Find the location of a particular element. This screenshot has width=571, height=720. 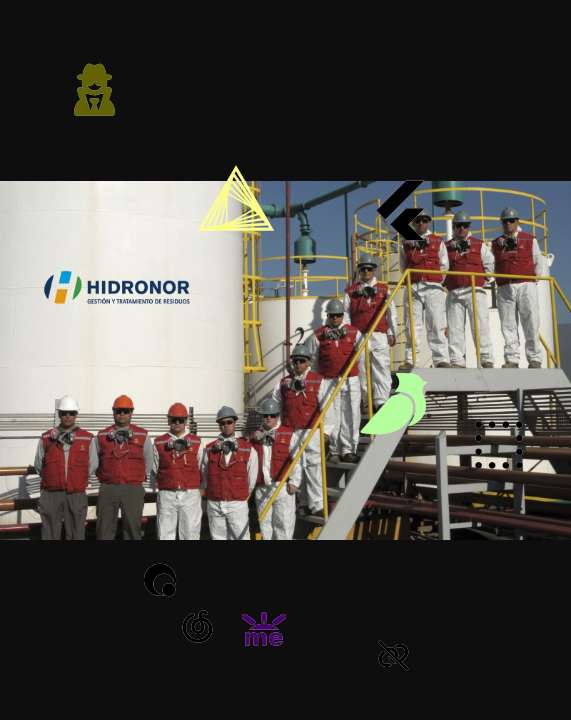

visit GoFundMe website or app is located at coordinates (264, 629).